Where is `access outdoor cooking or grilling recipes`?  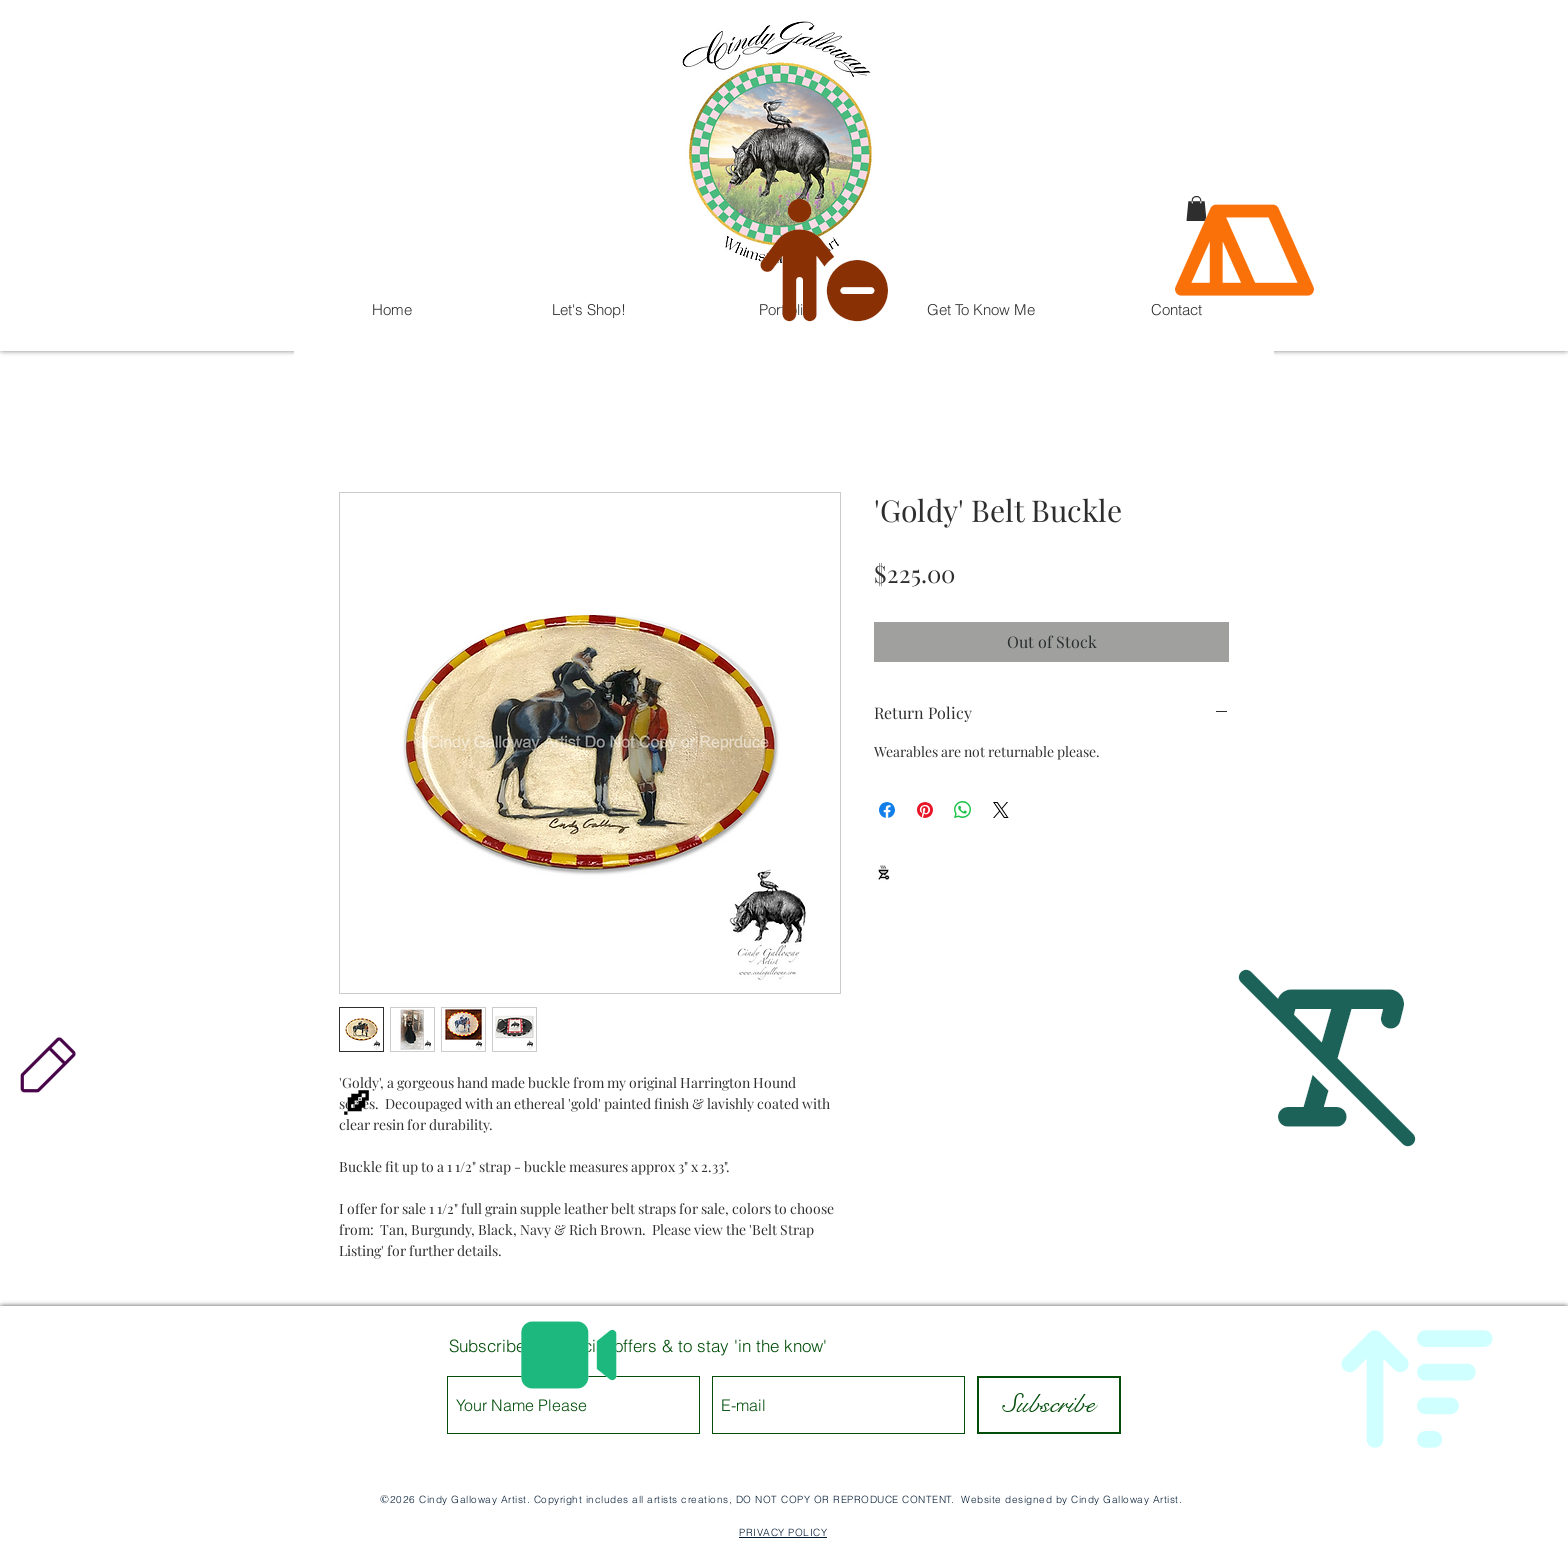
access outdoor cooking or grilling recipes is located at coordinates (883, 872).